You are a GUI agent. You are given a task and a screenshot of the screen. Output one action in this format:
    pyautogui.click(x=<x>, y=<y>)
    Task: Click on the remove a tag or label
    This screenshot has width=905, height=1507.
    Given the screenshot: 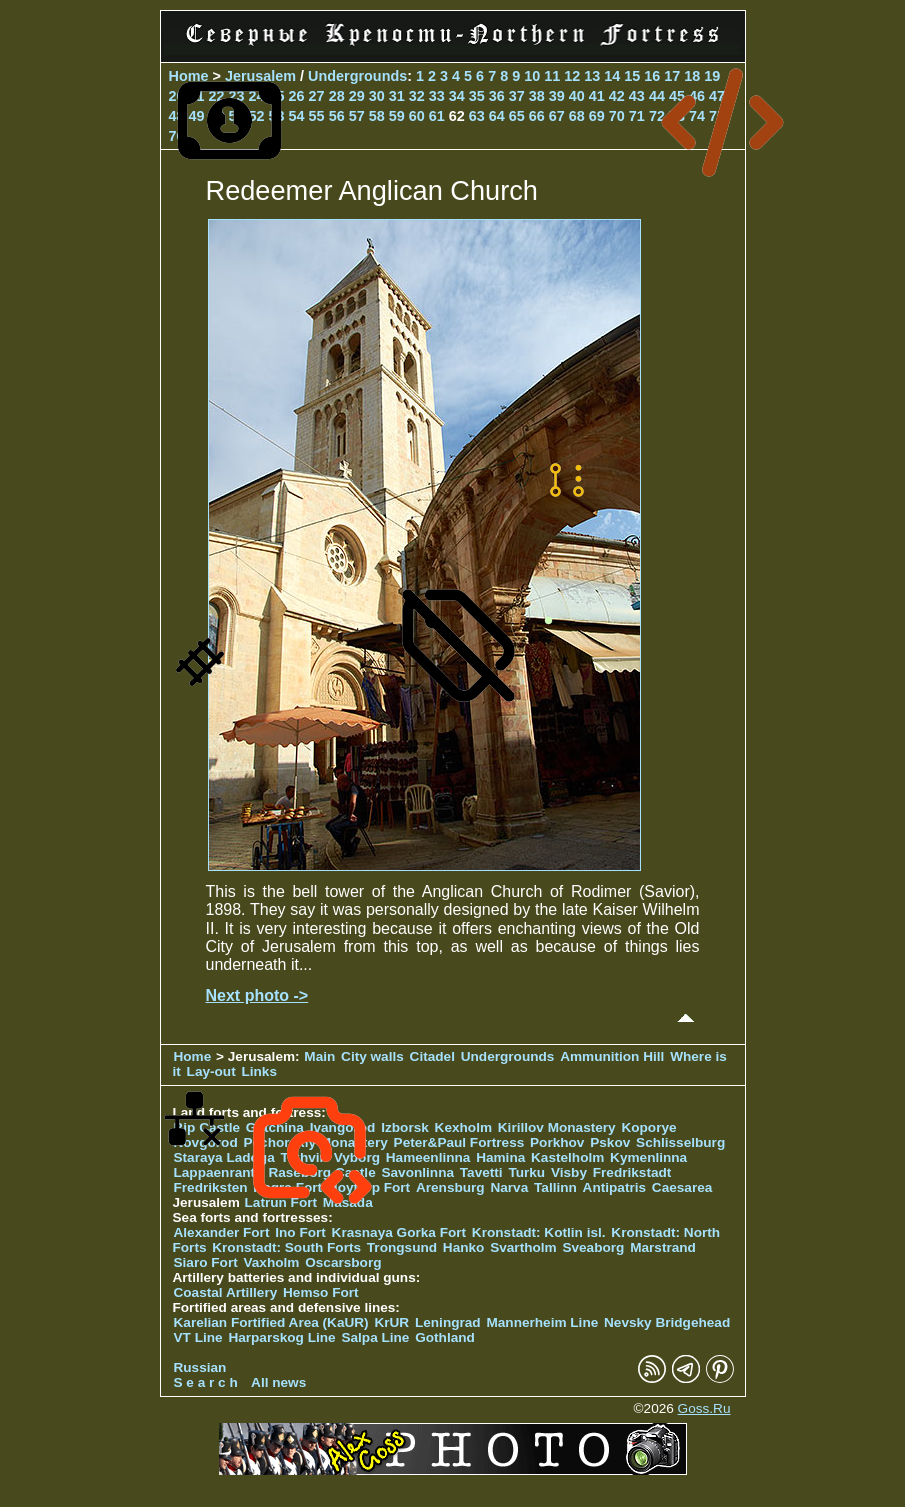 What is the action you would take?
    pyautogui.click(x=458, y=645)
    